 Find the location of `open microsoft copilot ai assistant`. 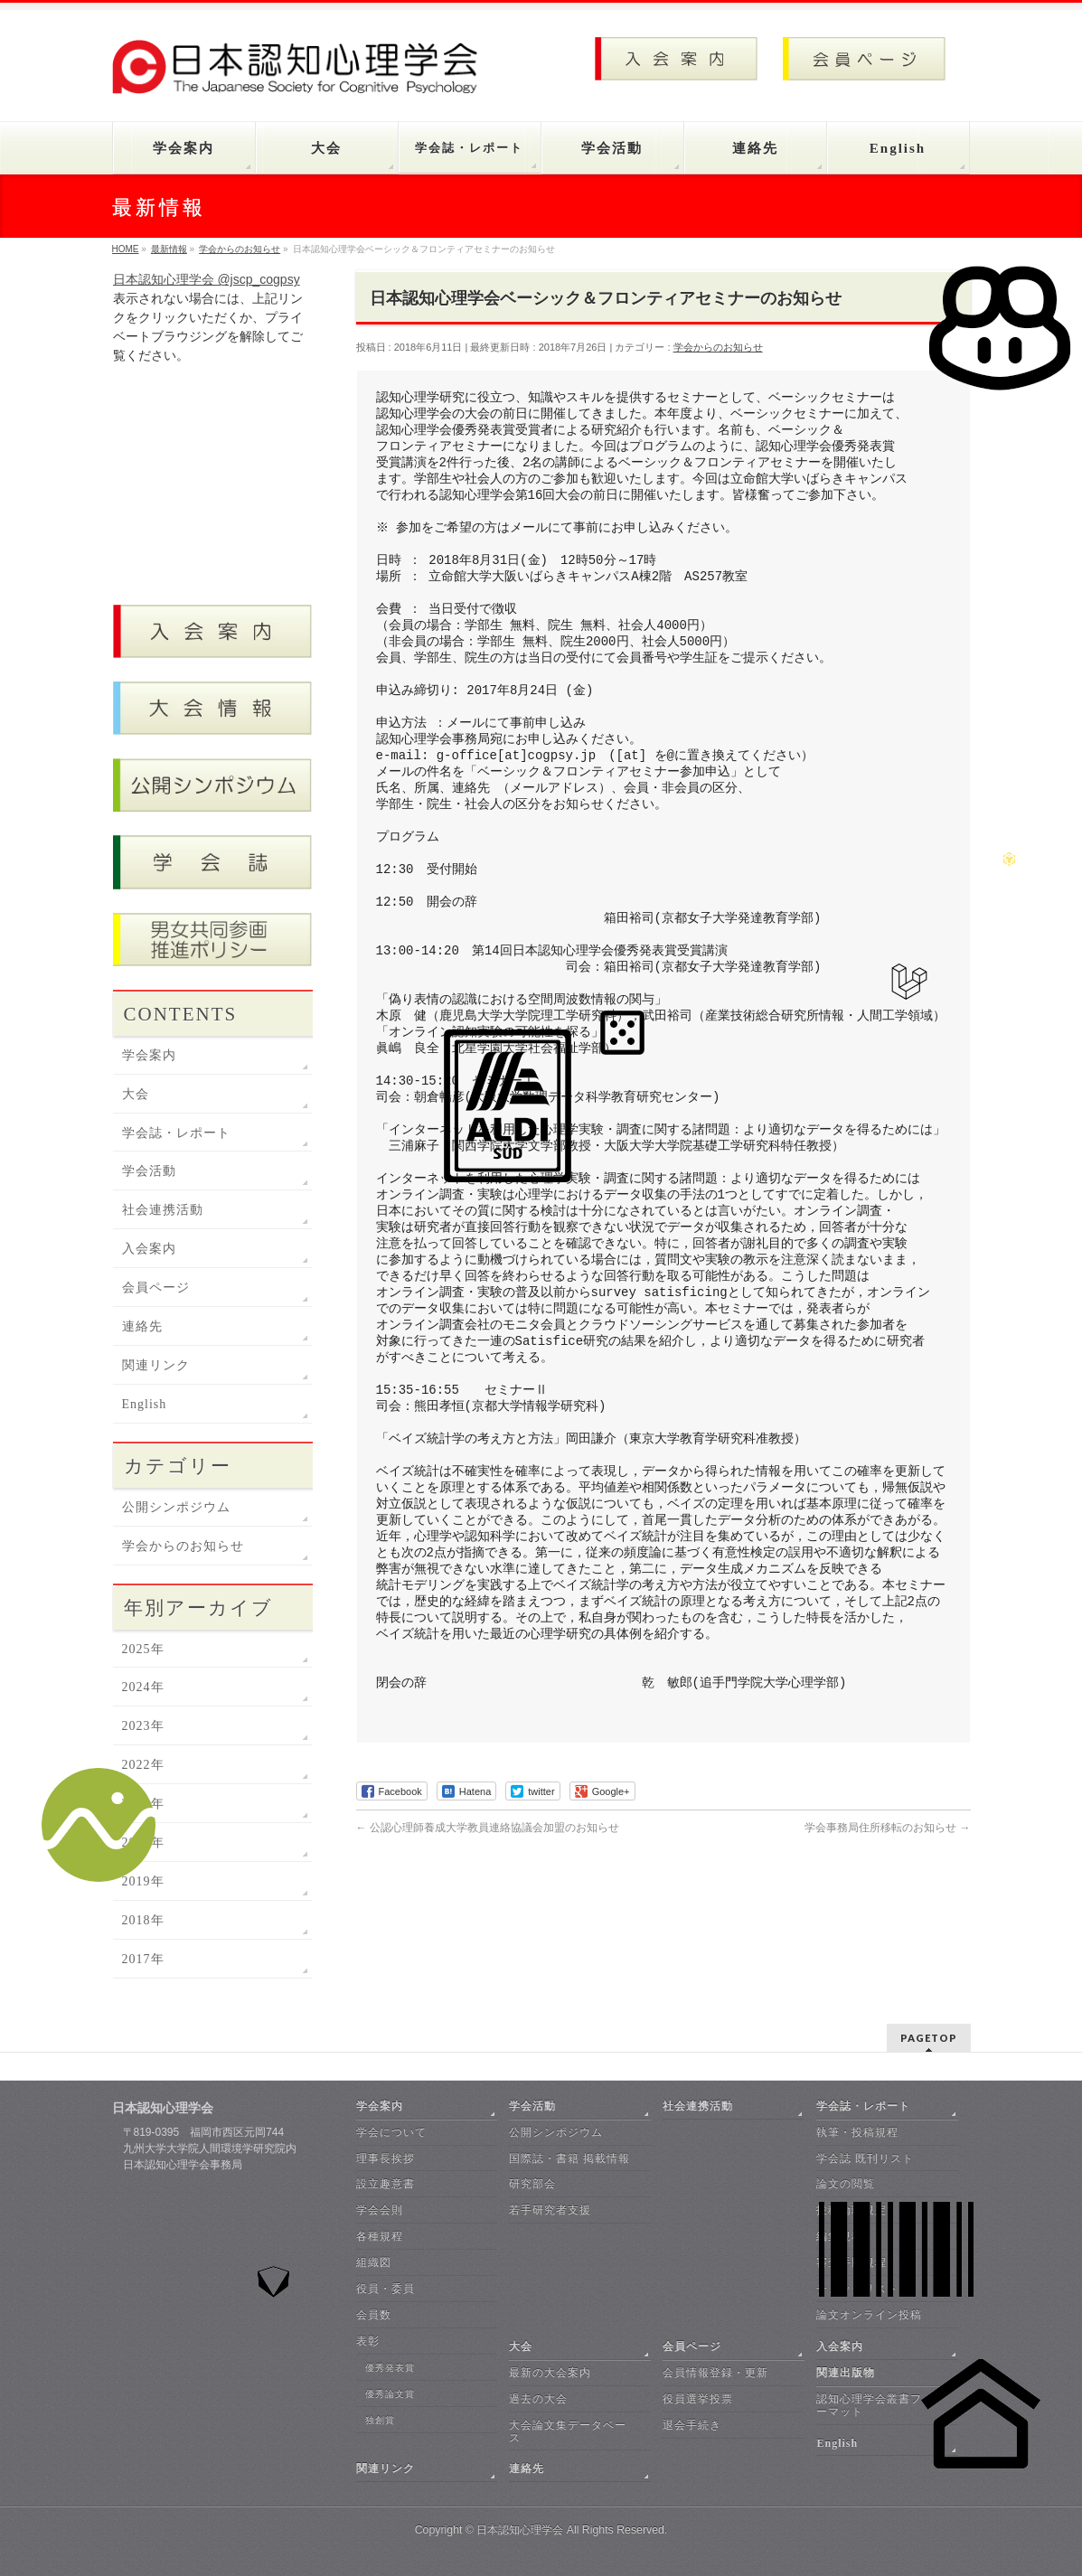

open microsoft copilot ai assistant is located at coordinates (1000, 327).